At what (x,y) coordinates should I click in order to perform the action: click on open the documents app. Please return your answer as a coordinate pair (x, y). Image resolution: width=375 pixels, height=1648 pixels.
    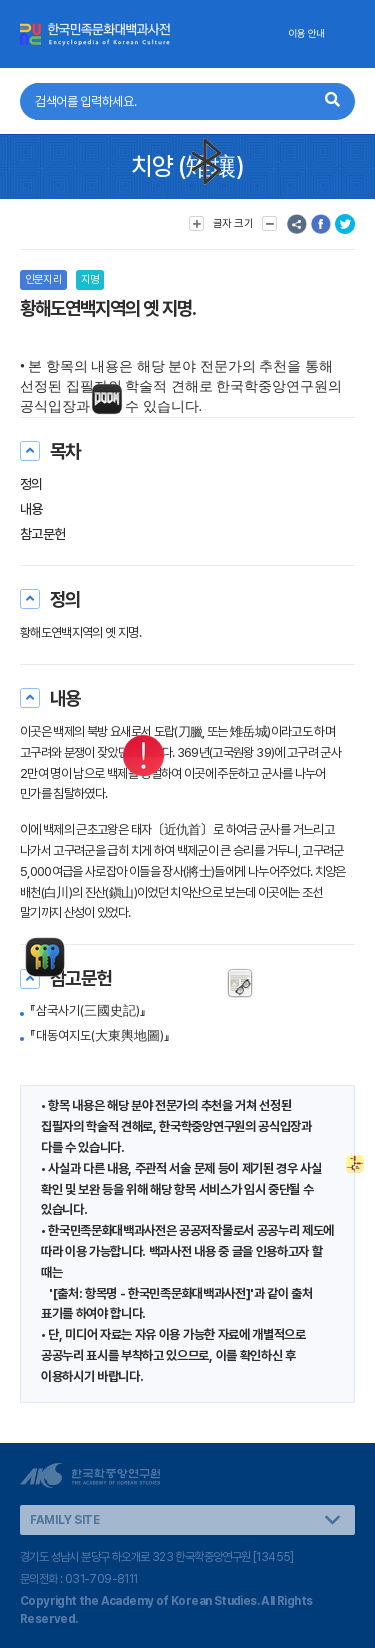
    Looking at the image, I should click on (240, 983).